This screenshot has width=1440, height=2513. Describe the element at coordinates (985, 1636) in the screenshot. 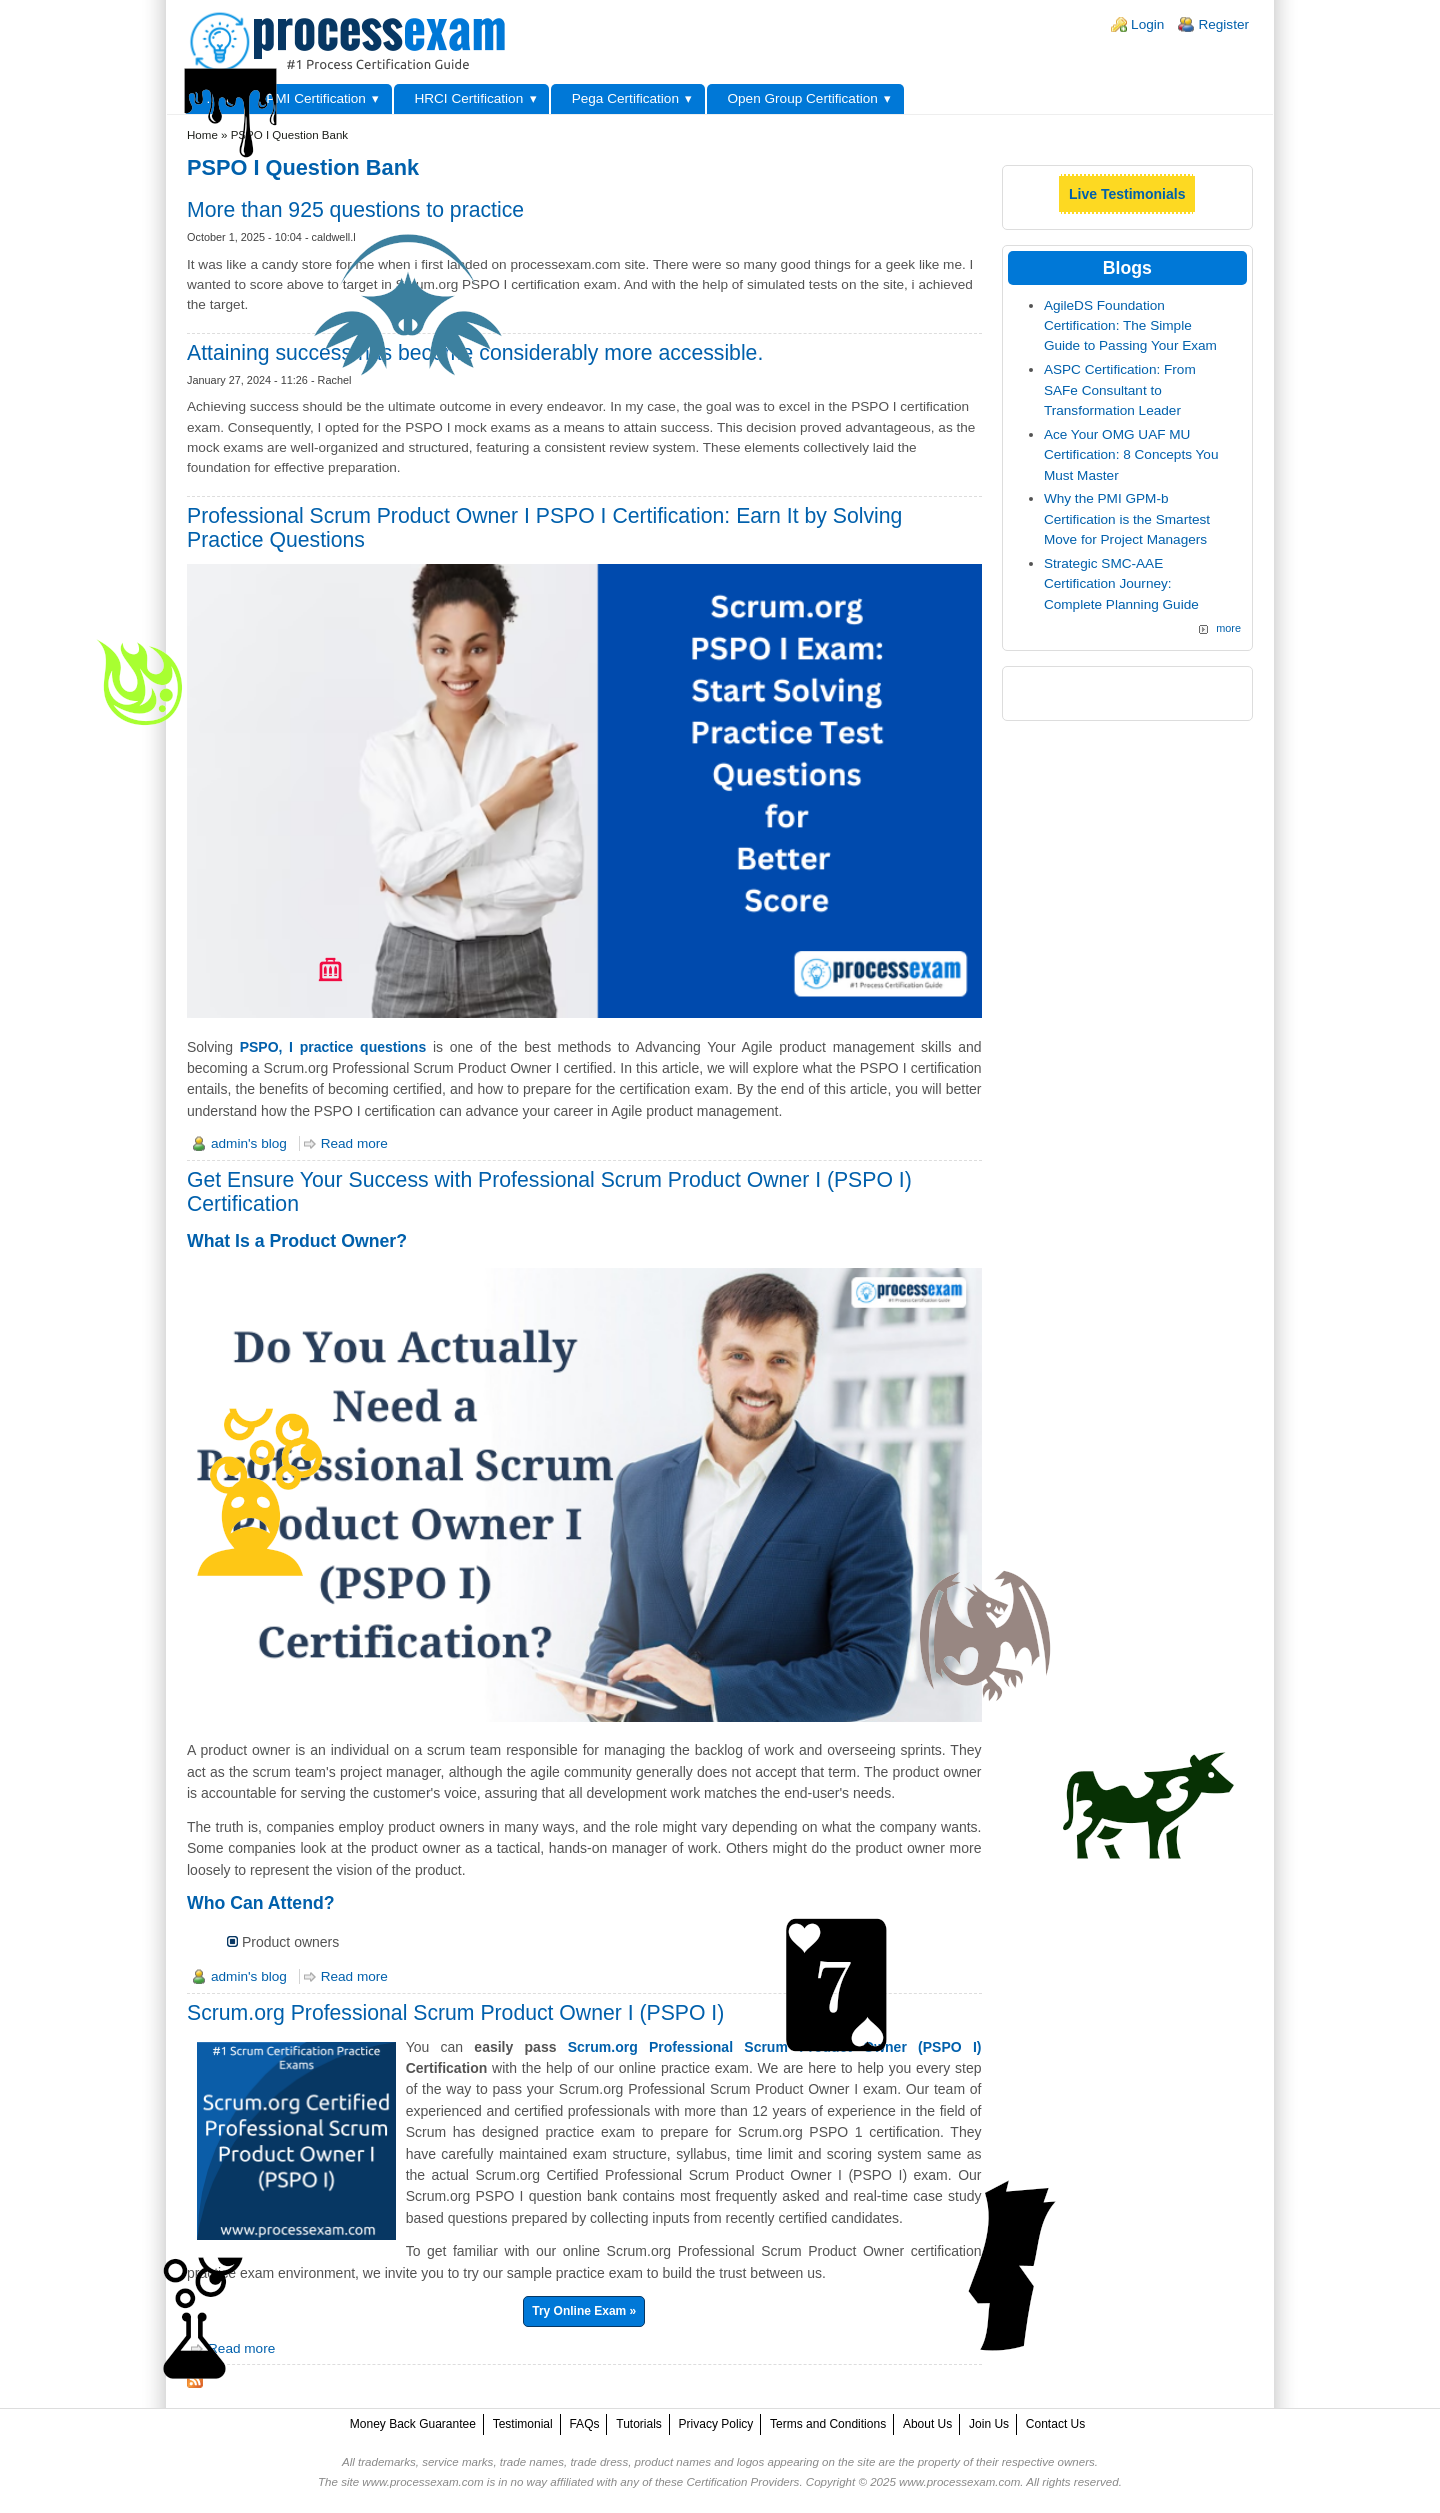

I see `select wyvern character or creature type` at that location.